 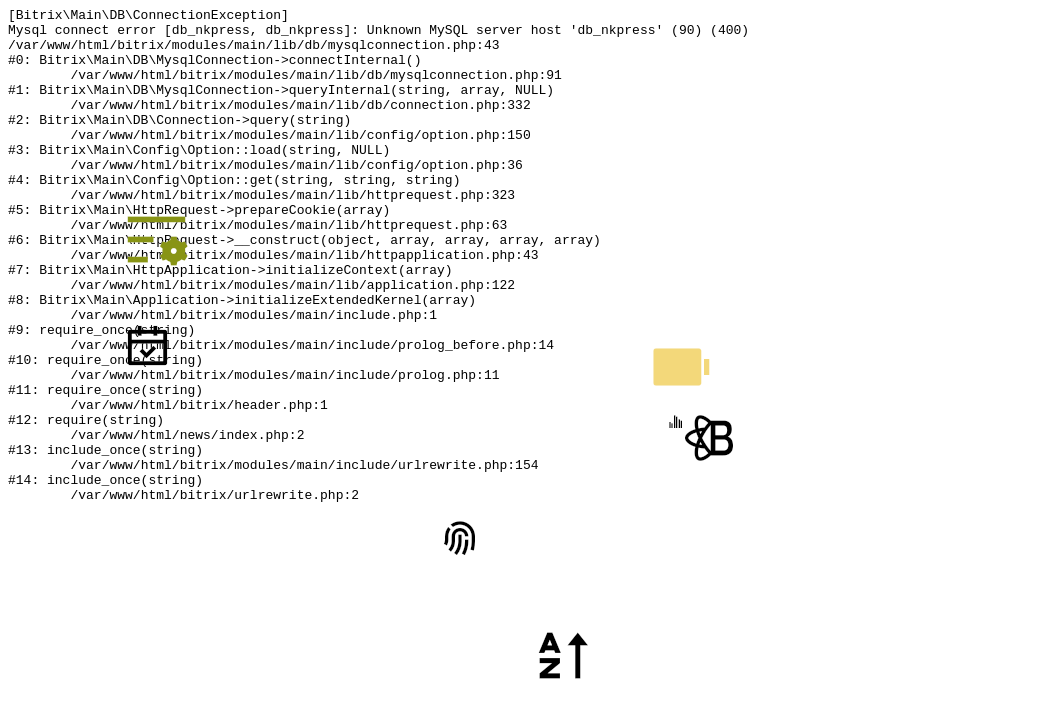 What do you see at coordinates (562, 655) in the screenshot?
I see `sort items alphabetically in descending order (Z to A)` at bounding box center [562, 655].